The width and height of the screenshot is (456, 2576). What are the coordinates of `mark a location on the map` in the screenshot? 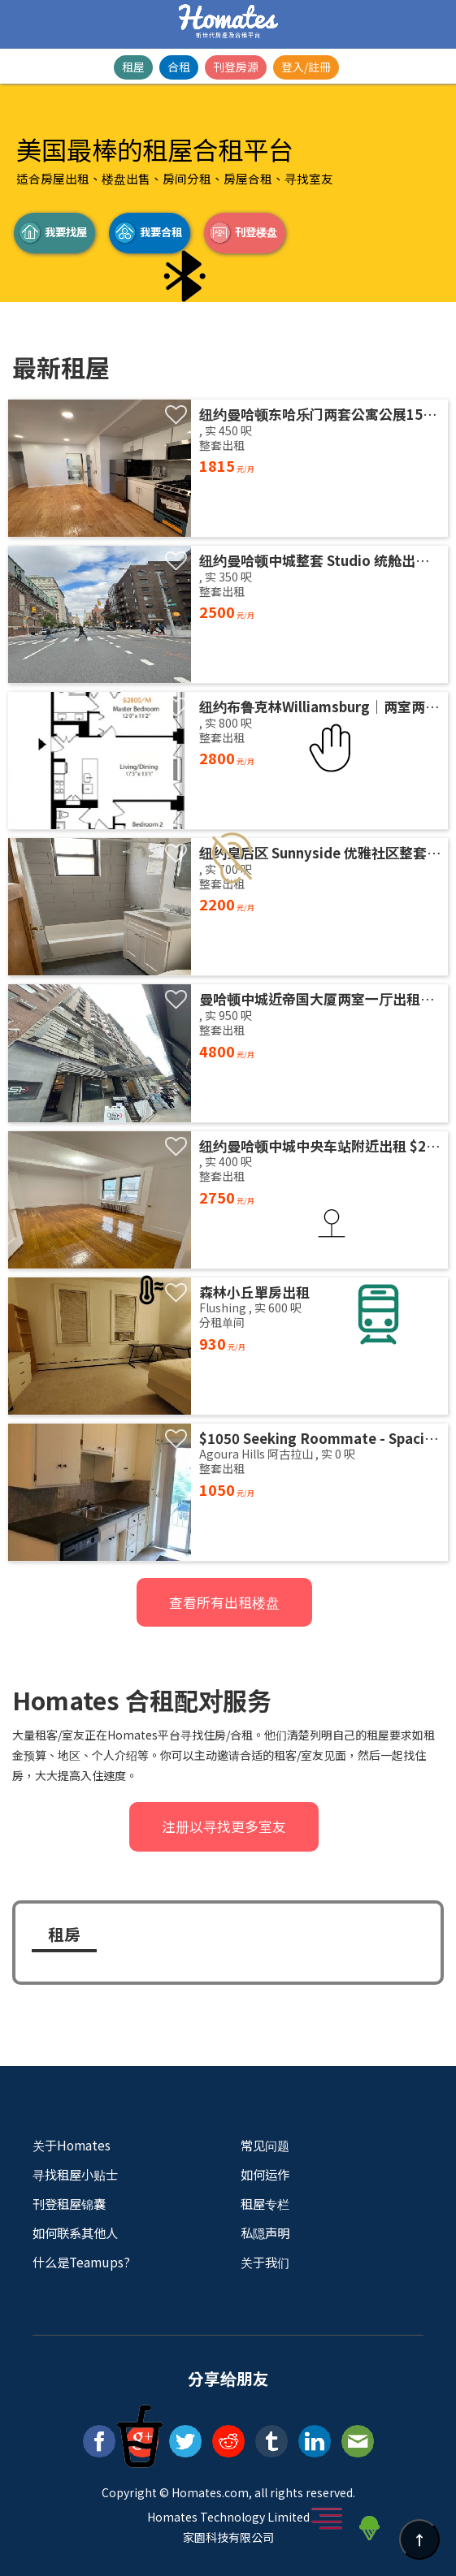 It's located at (332, 1224).